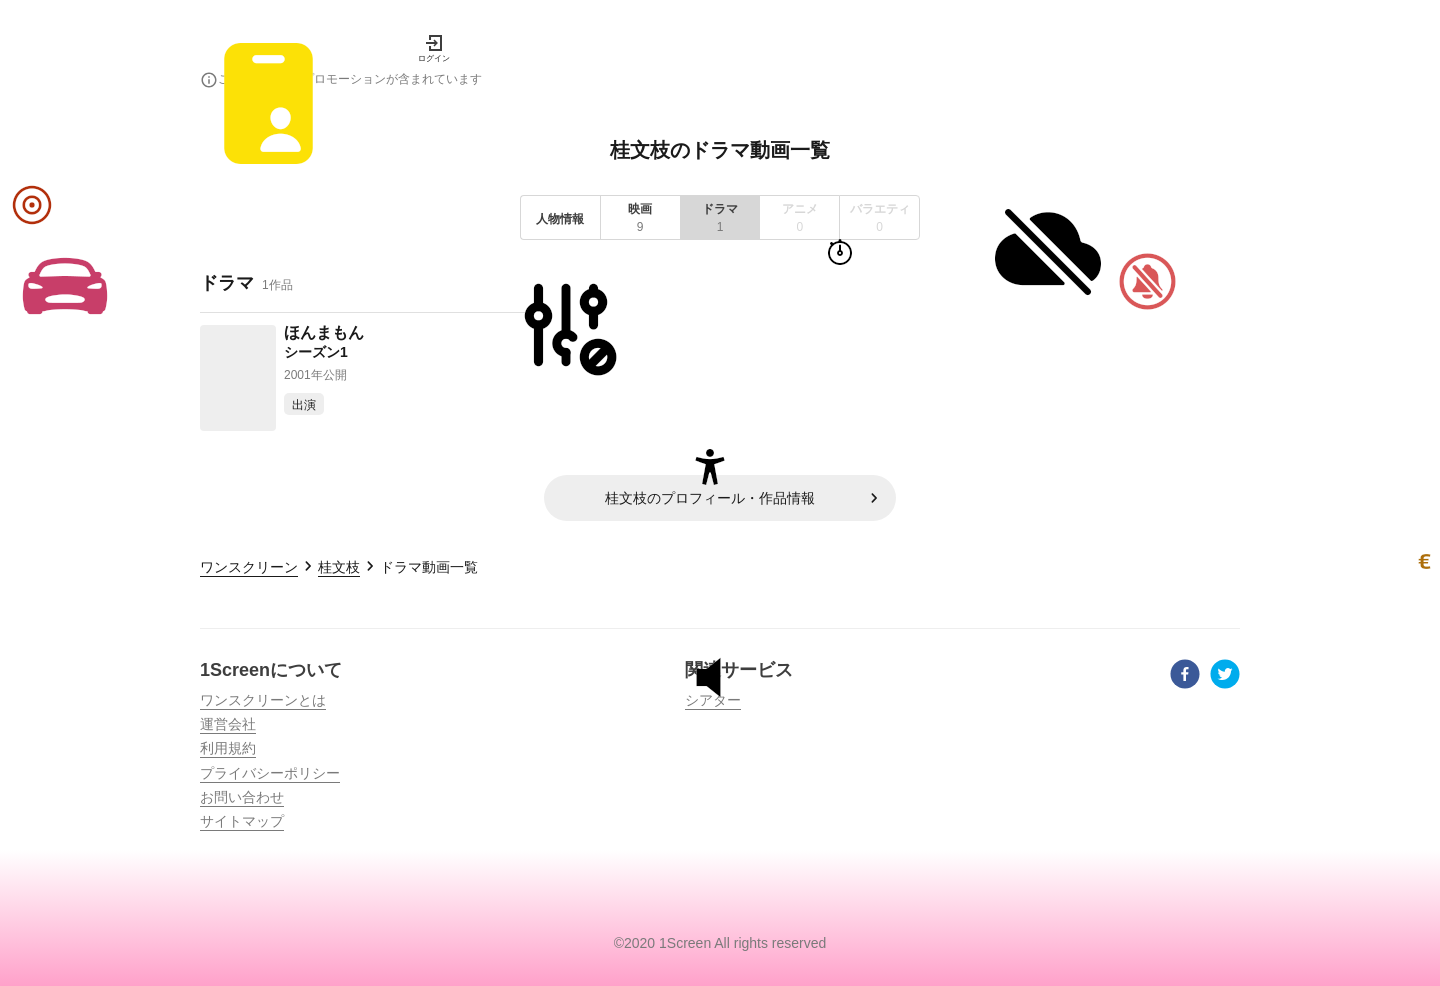 The image size is (1440, 986). Describe the element at coordinates (1147, 281) in the screenshot. I see `mute notifications` at that location.